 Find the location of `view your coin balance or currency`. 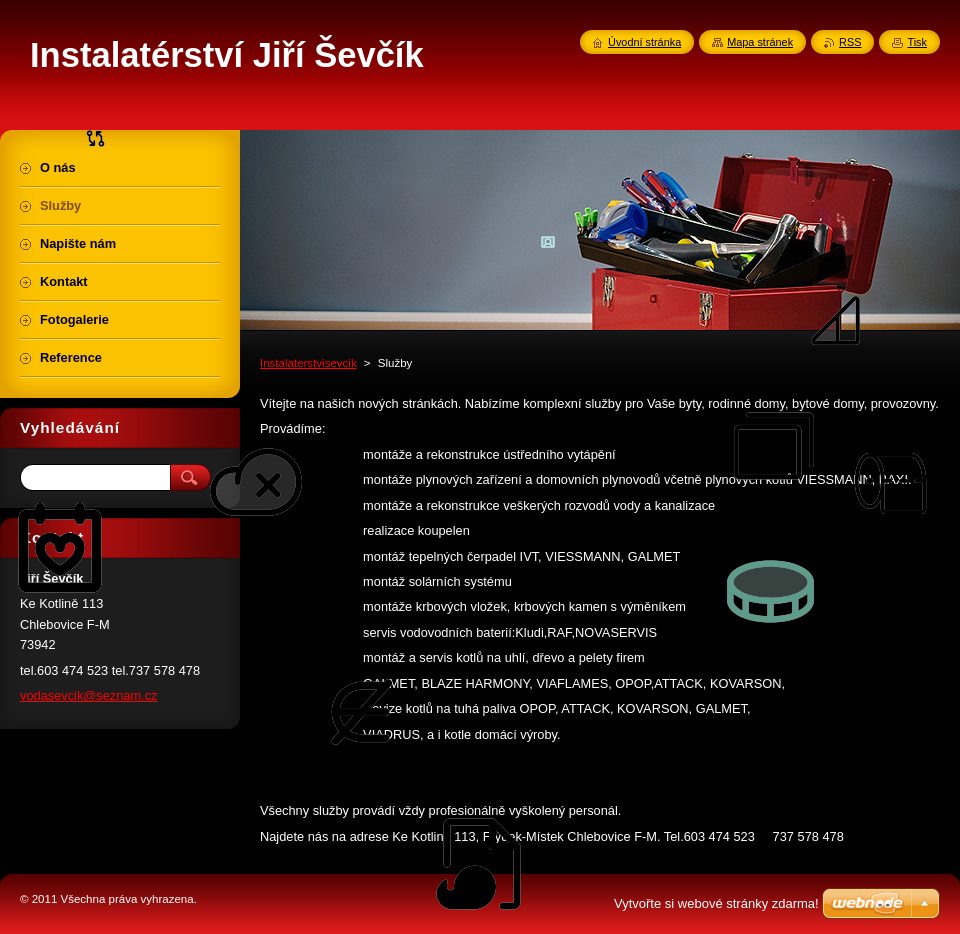

view your coin balance or currency is located at coordinates (770, 591).